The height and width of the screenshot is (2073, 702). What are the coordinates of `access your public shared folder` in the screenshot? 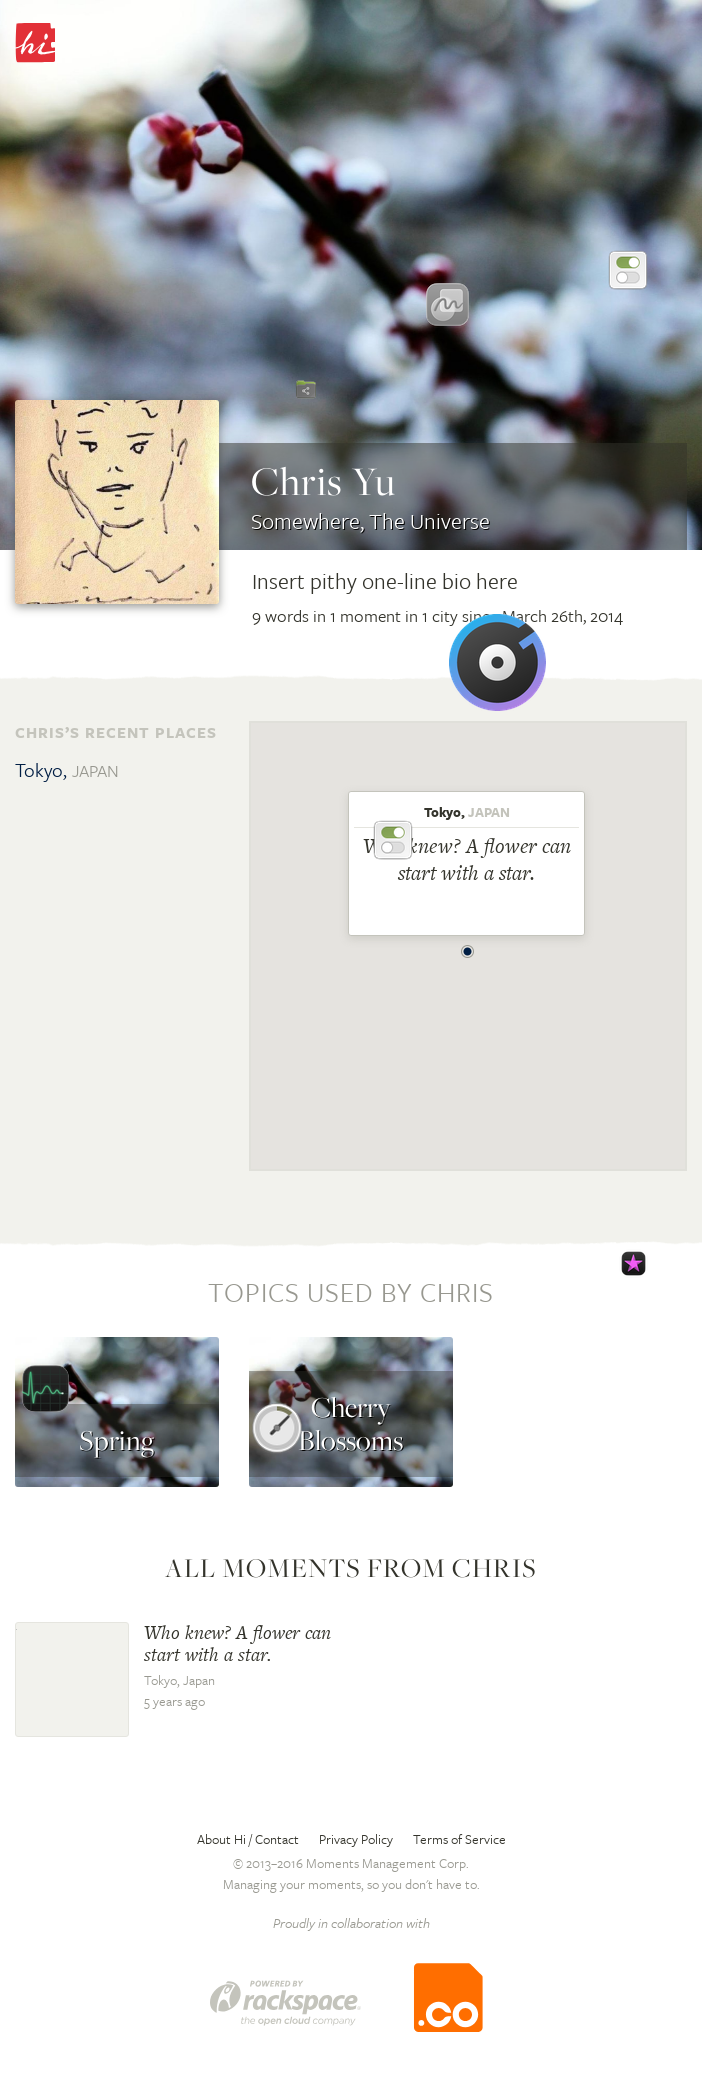 It's located at (306, 389).